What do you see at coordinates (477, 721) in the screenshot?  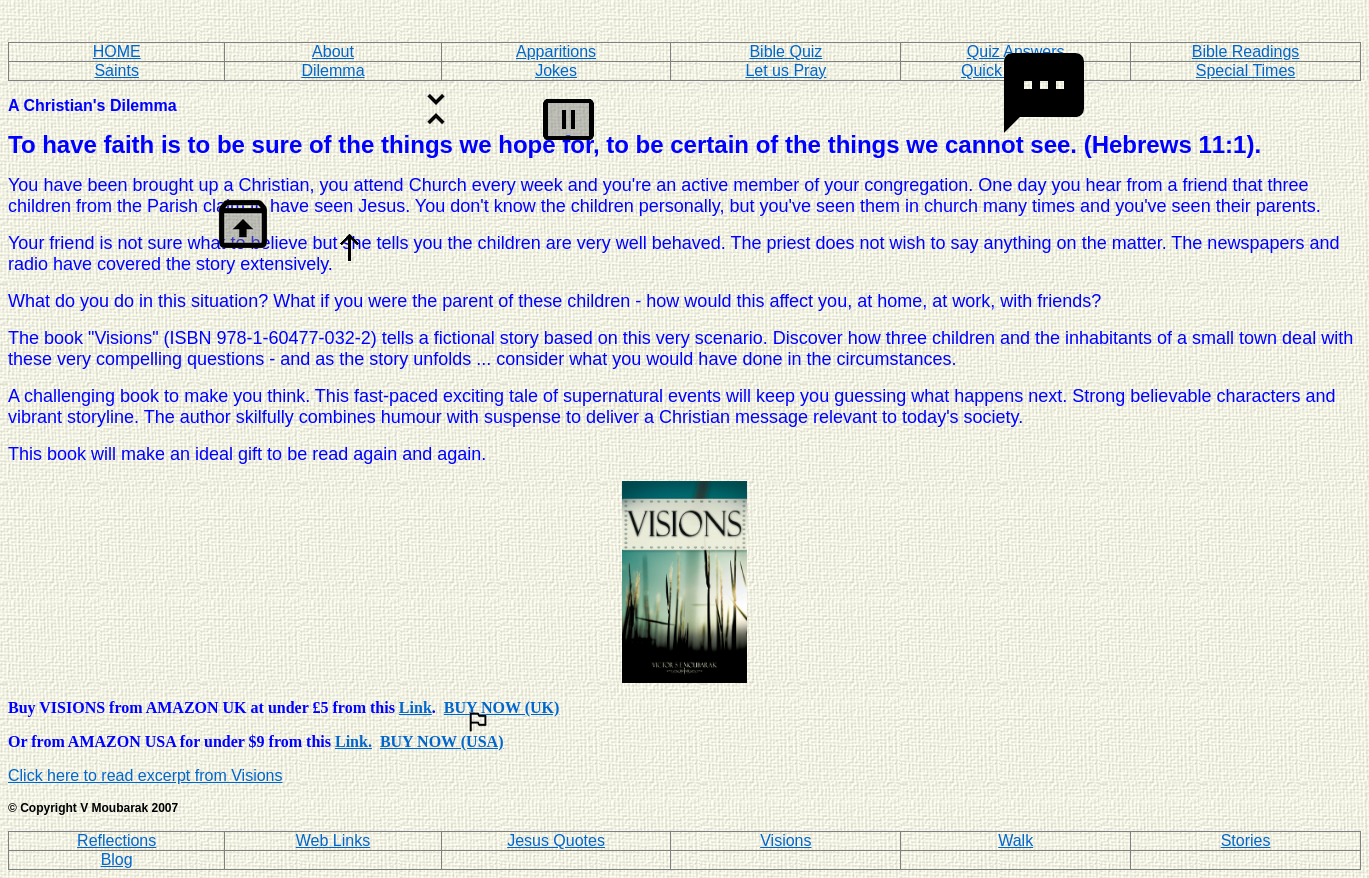 I see `flag an item for review` at bounding box center [477, 721].